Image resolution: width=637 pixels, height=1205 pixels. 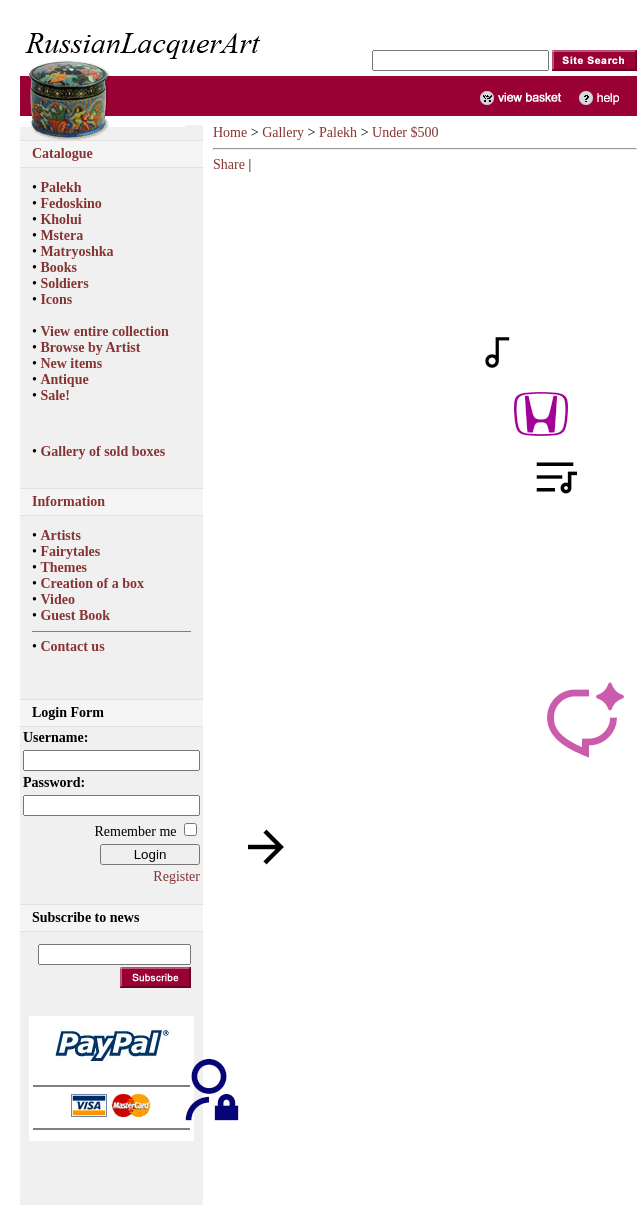 What do you see at coordinates (582, 721) in the screenshot?
I see `start a conversation with AI assistant` at bounding box center [582, 721].